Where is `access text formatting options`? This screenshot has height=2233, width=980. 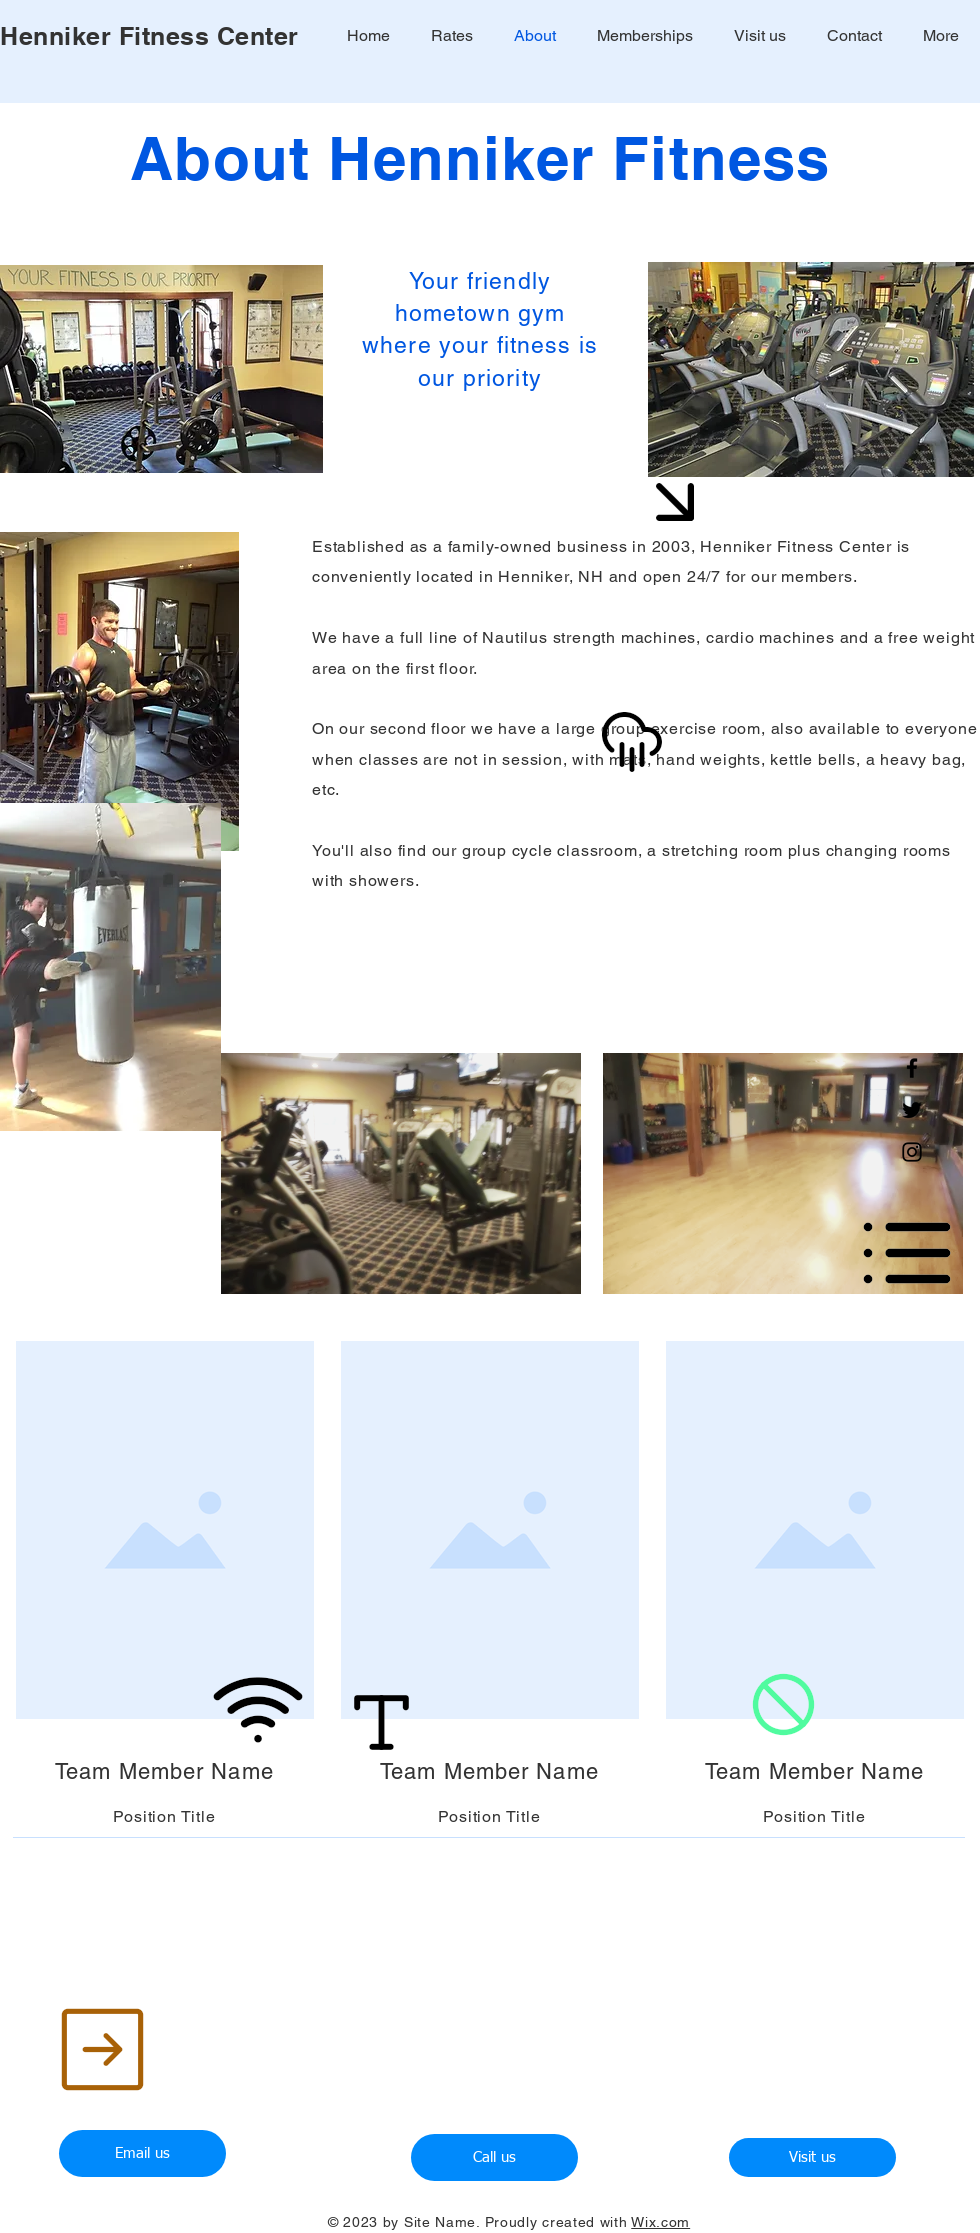 access text formatting options is located at coordinates (381, 1722).